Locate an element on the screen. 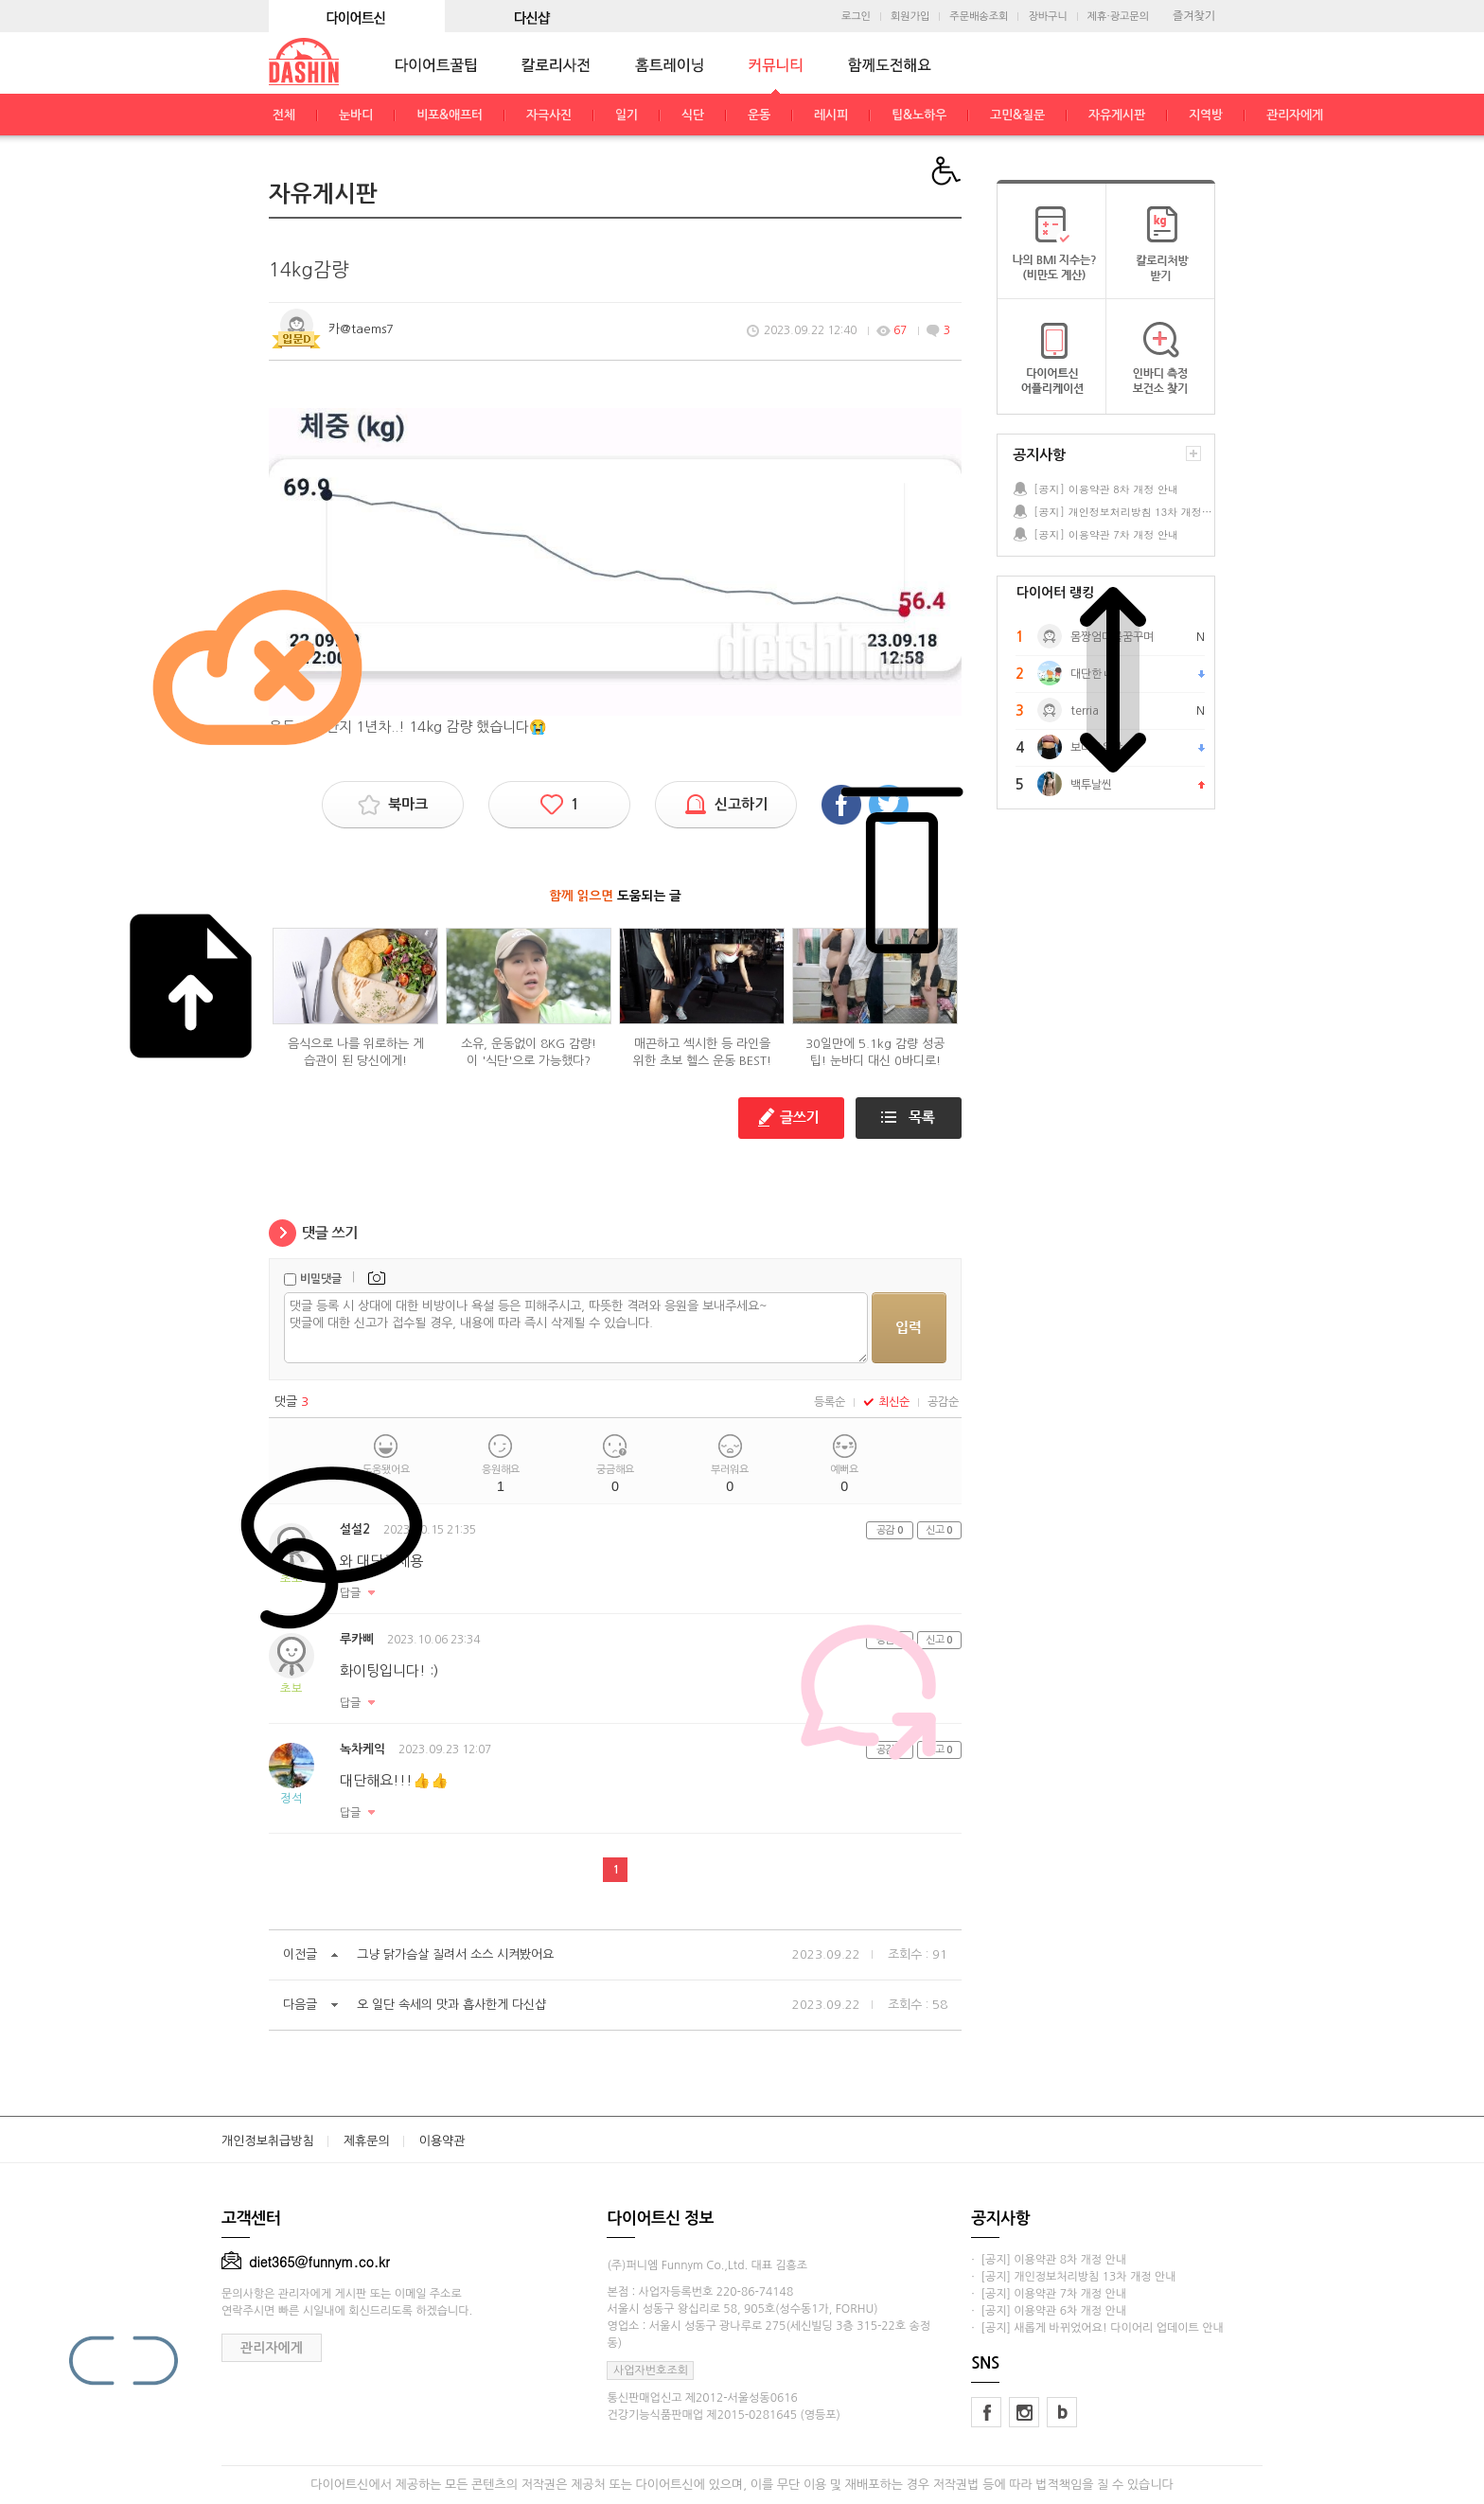 The image size is (1484, 2504). upload a file is located at coordinates (190, 986).